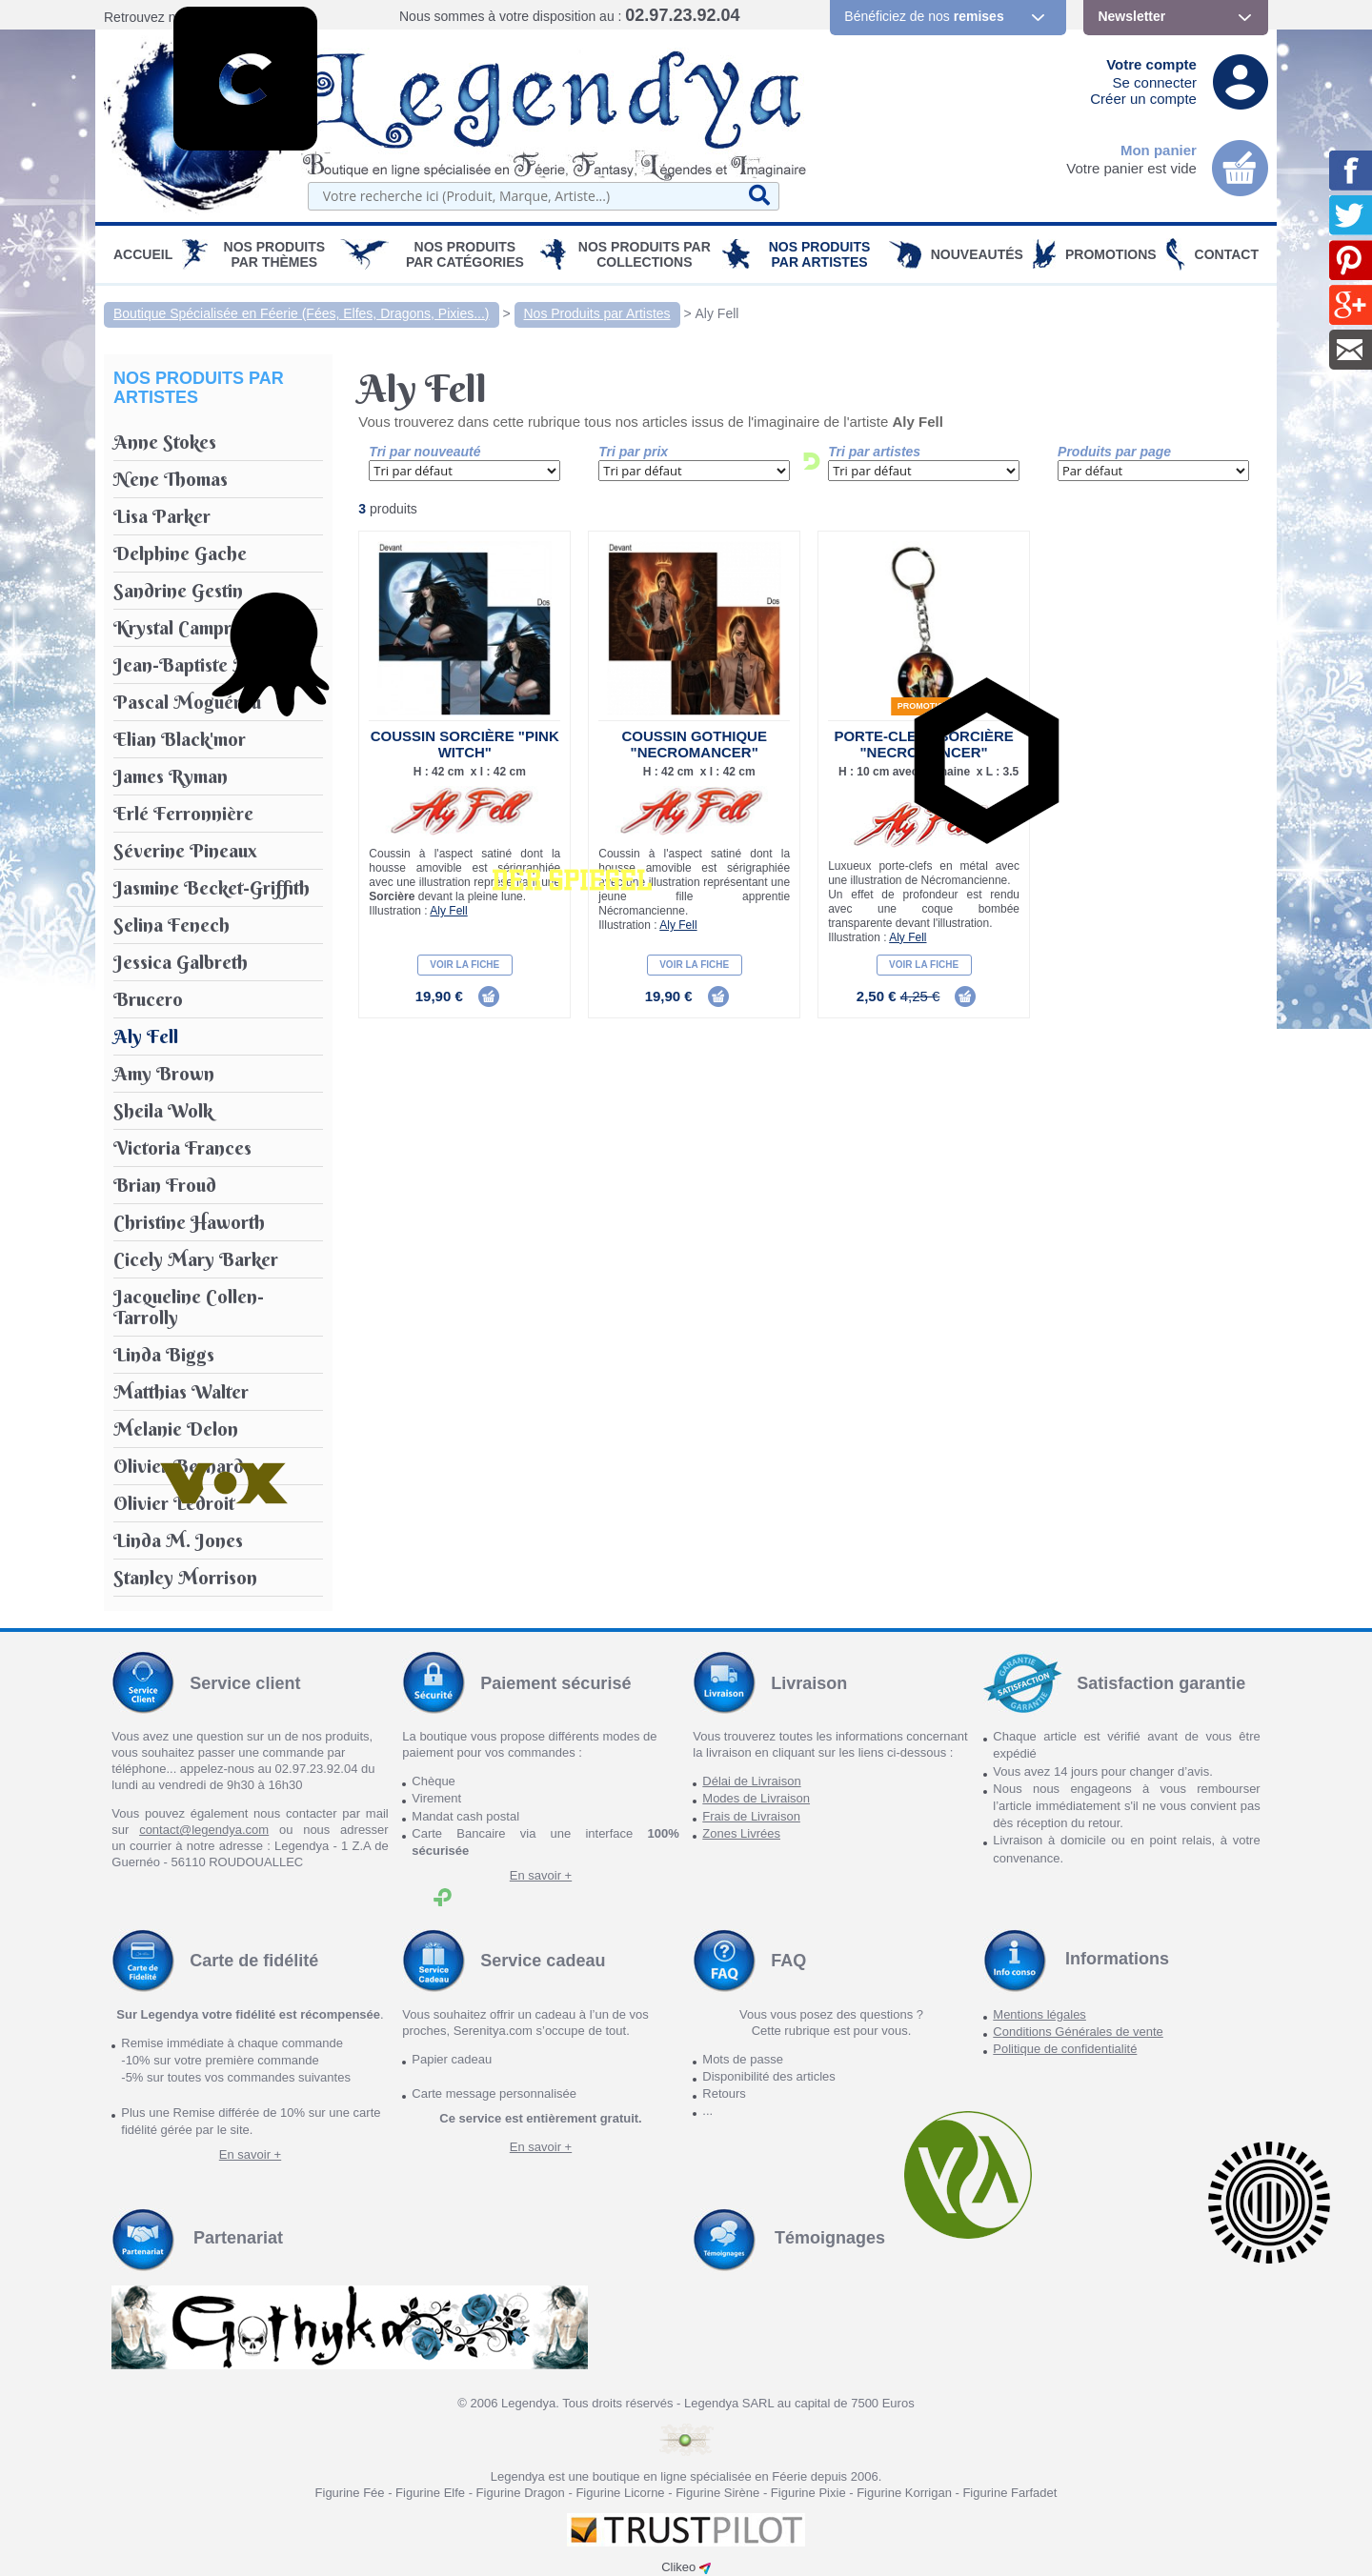 The image size is (1372, 2576). Describe the element at coordinates (986, 760) in the screenshot. I see `Chainlink blockchain oracle network logo` at that location.